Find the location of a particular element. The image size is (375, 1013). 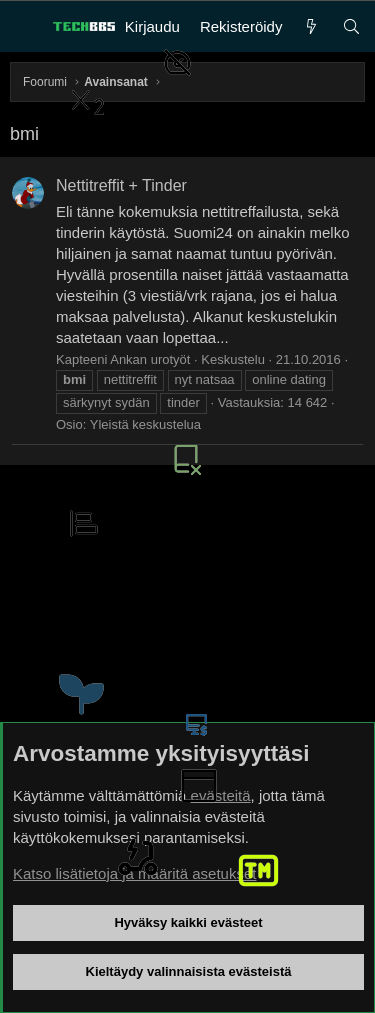

format text as subscript is located at coordinates (86, 102).